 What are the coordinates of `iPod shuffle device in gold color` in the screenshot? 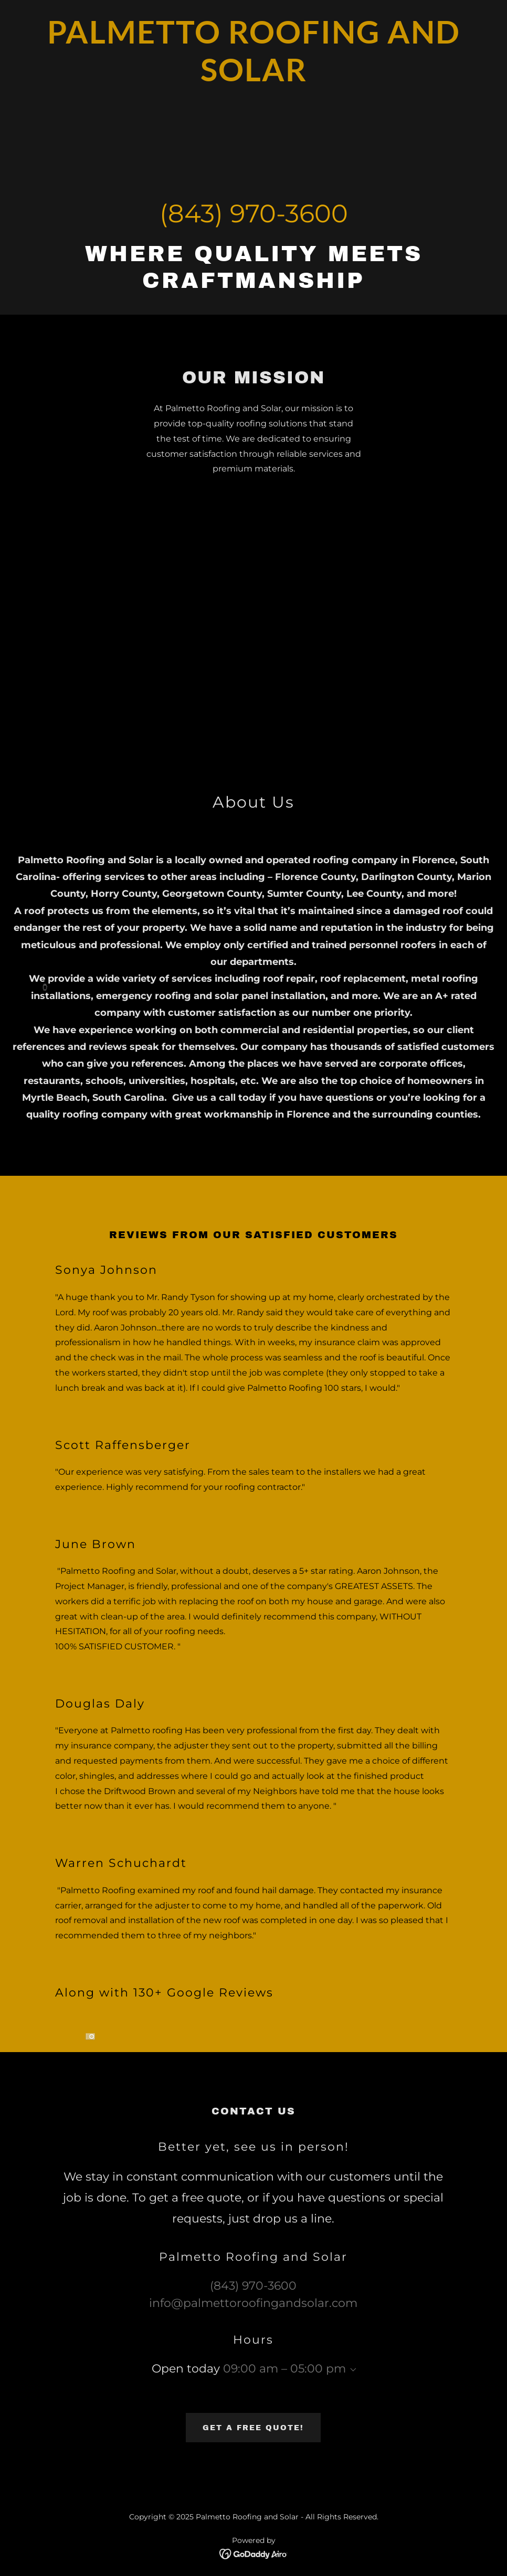 It's located at (90, 2035).